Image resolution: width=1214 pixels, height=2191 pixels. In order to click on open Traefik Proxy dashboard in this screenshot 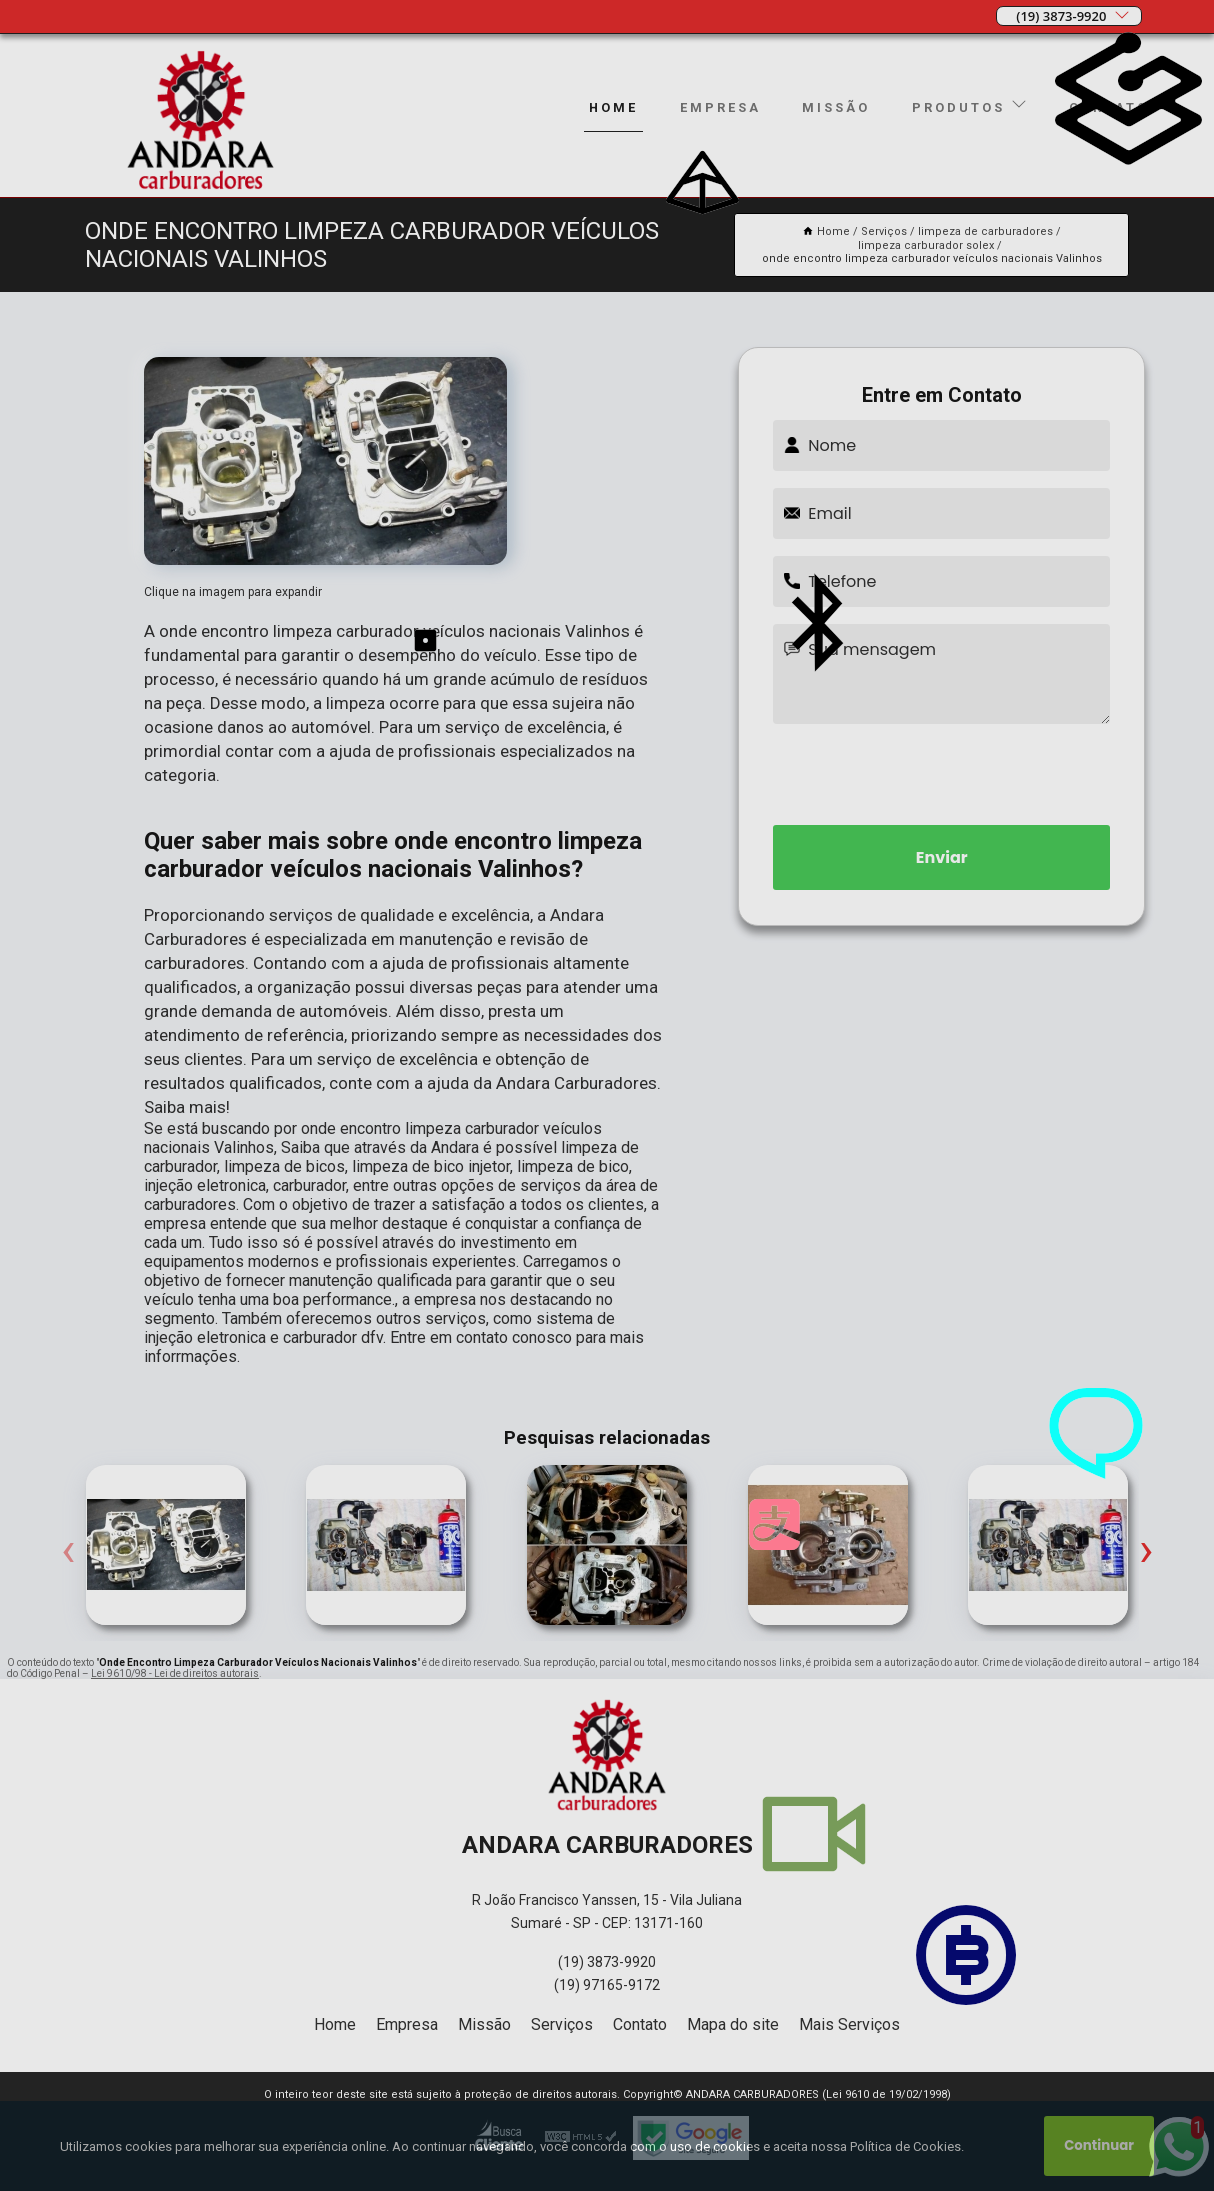, I will do `click(1128, 98)`.